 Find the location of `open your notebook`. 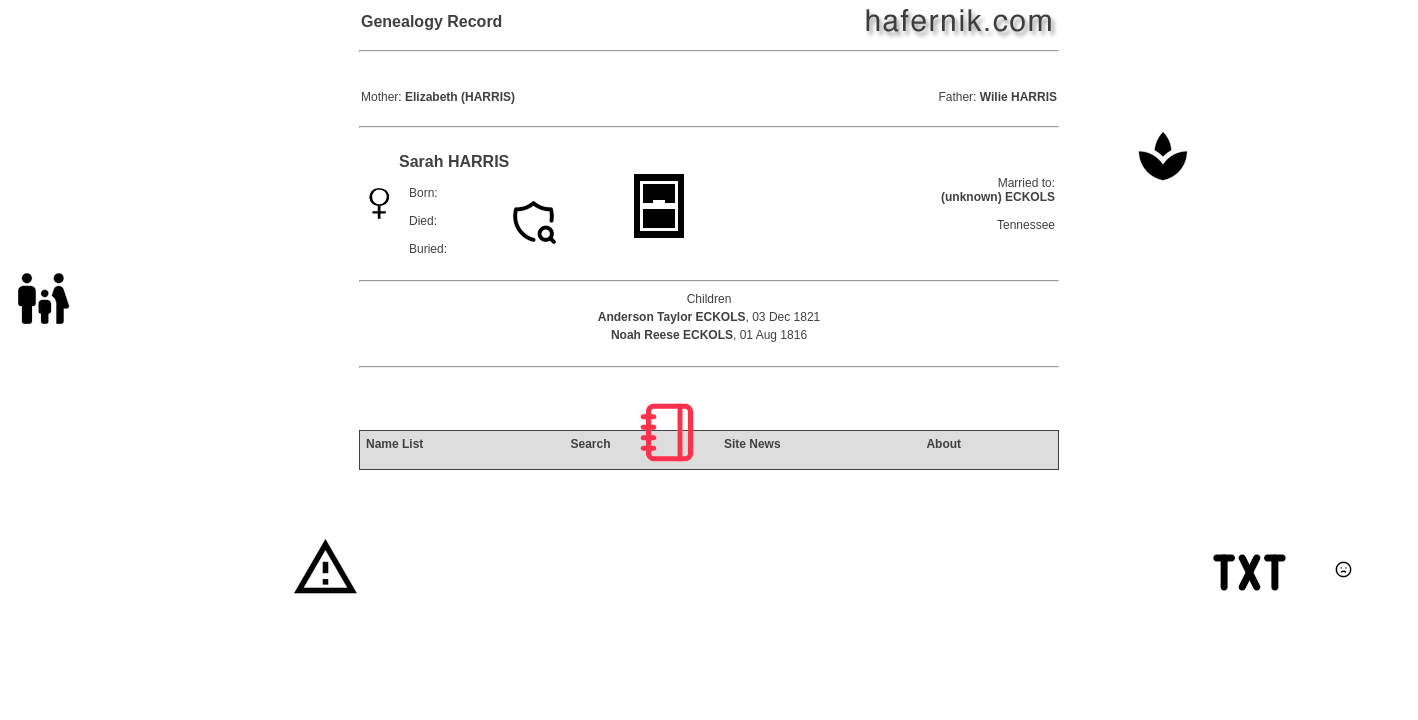

open your notebook is located at coordinates (669, 432).